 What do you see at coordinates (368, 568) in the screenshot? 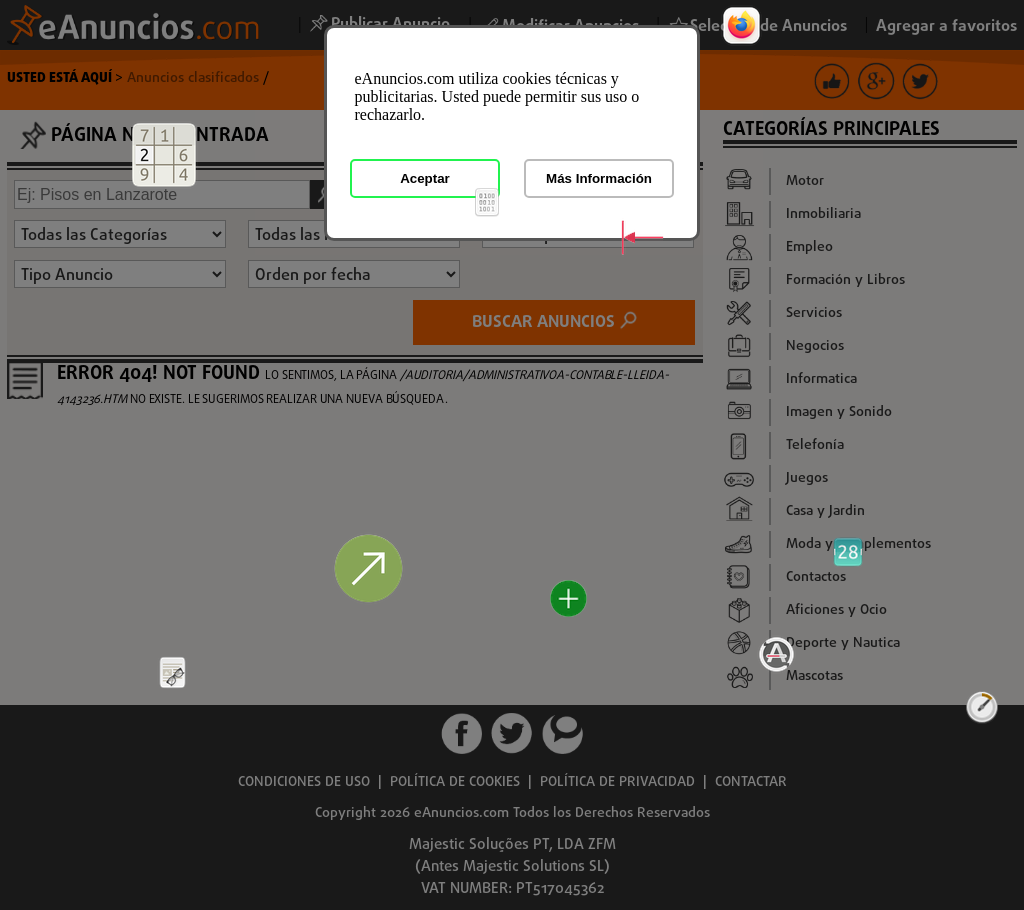
I see `indicates a symbolic link or shortcut to another file` at bounding box center [368, 568].